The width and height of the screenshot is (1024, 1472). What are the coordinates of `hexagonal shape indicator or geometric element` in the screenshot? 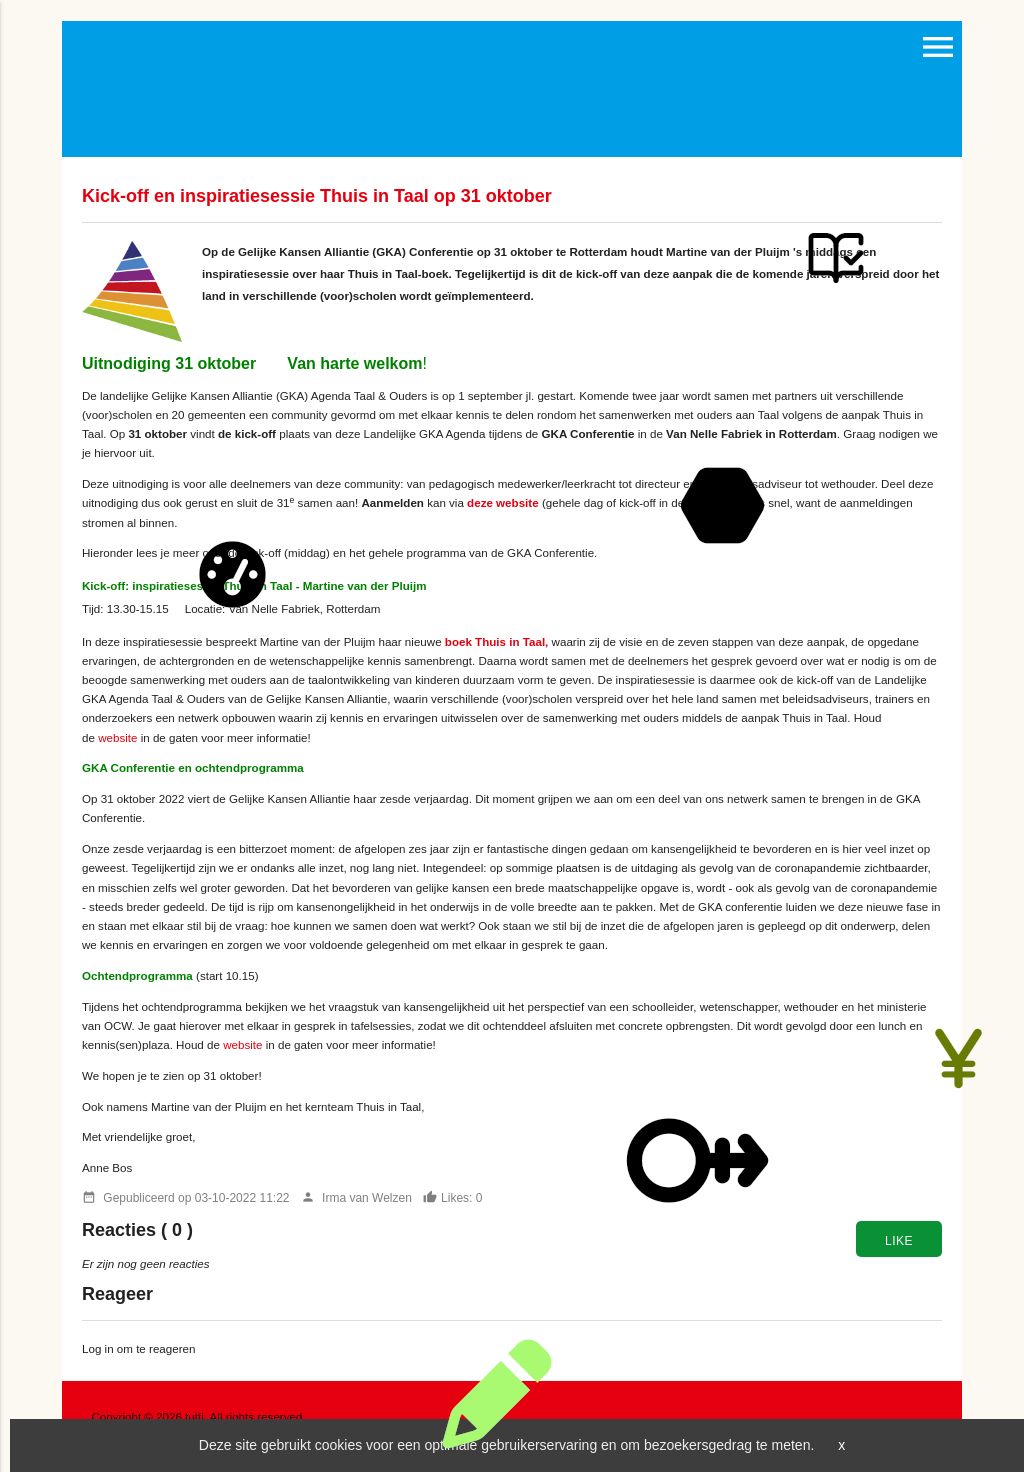 It's located at (722, 505).